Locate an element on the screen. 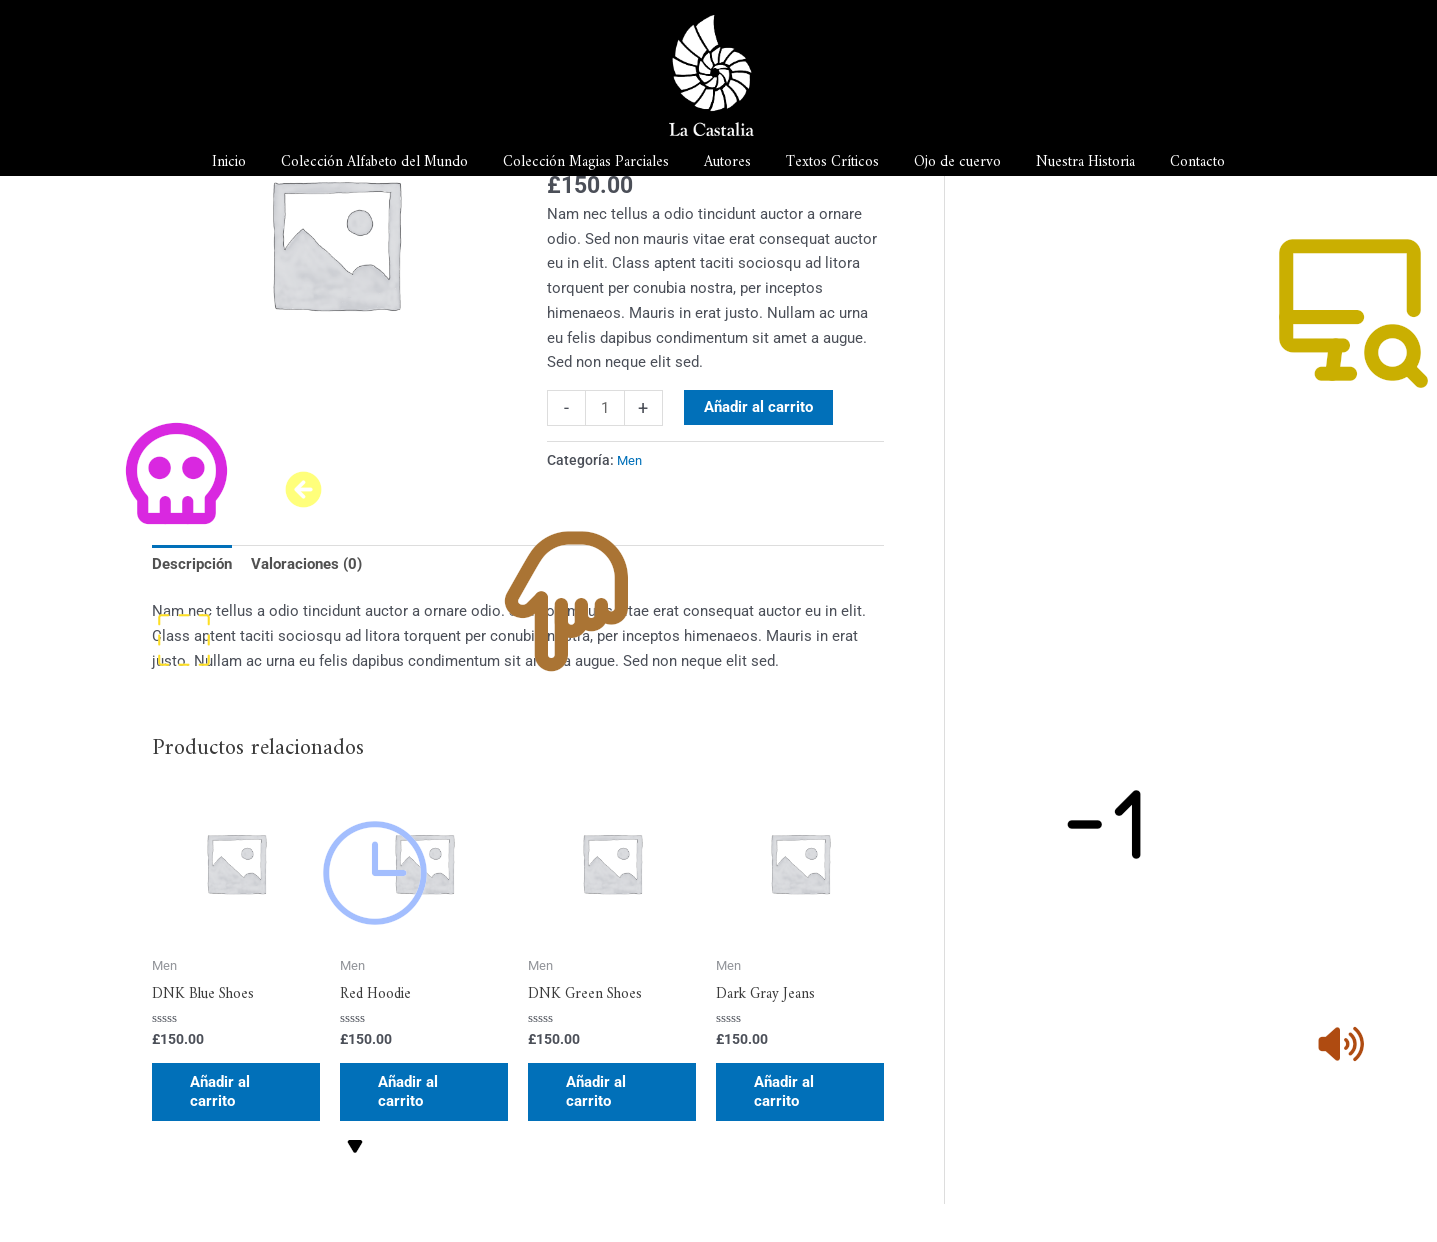 This screenshot has width=1437, height=1242. search for connected devices on your network is located at coordinates (1350, 310).